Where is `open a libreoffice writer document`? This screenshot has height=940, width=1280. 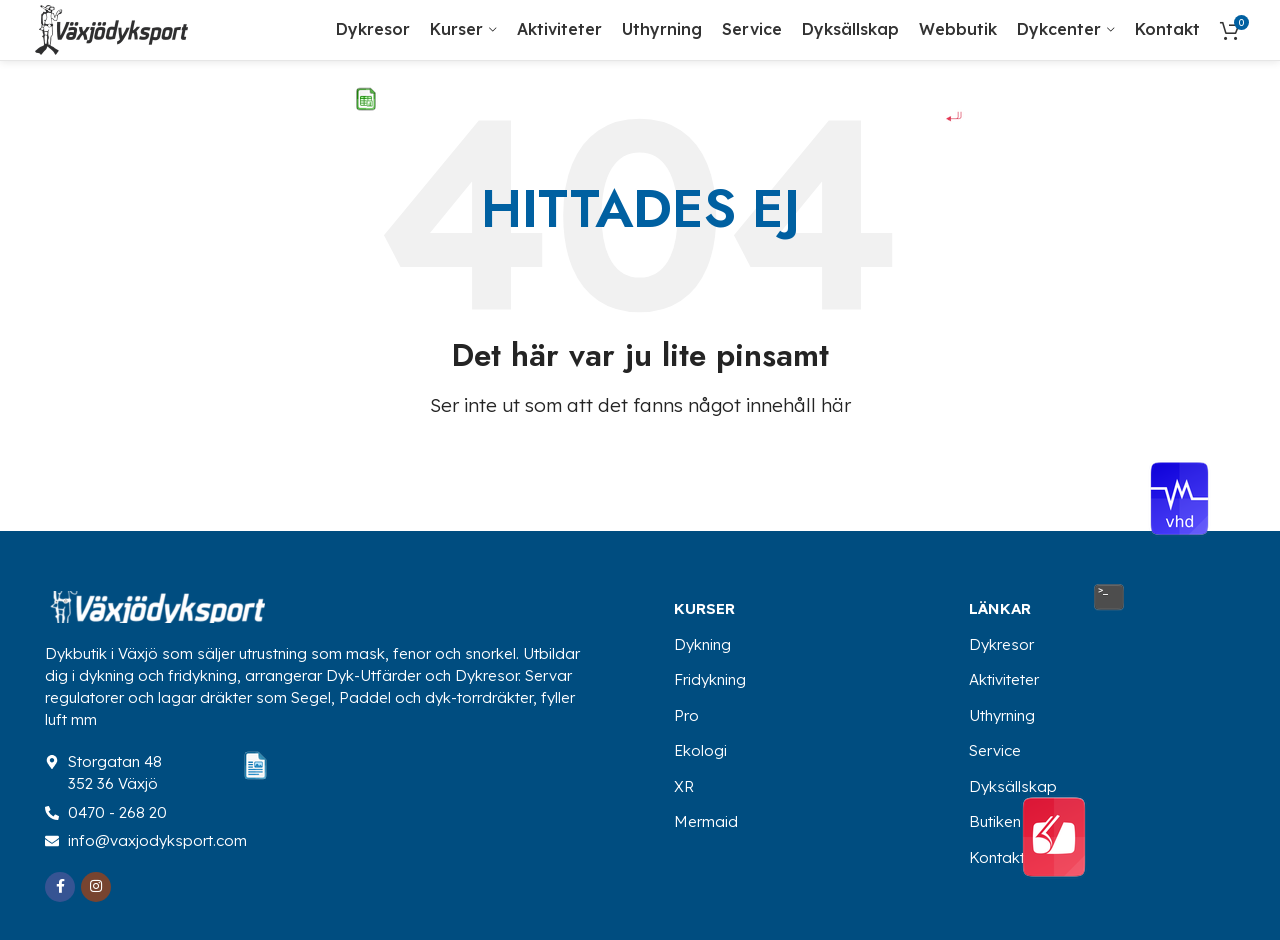 open a libreoffice writer document is located at coordinates (255, 765).